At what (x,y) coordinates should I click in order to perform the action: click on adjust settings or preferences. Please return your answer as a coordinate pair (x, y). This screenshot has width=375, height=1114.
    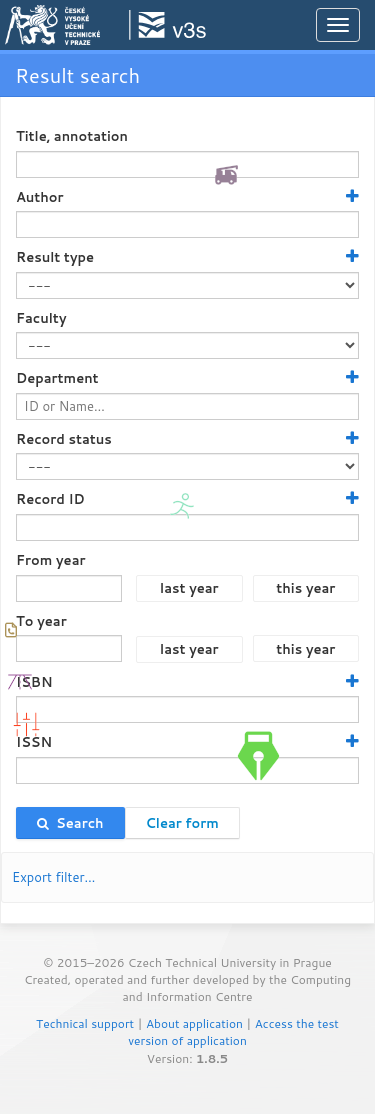
    Looking at the image, I should click on (26, 724).